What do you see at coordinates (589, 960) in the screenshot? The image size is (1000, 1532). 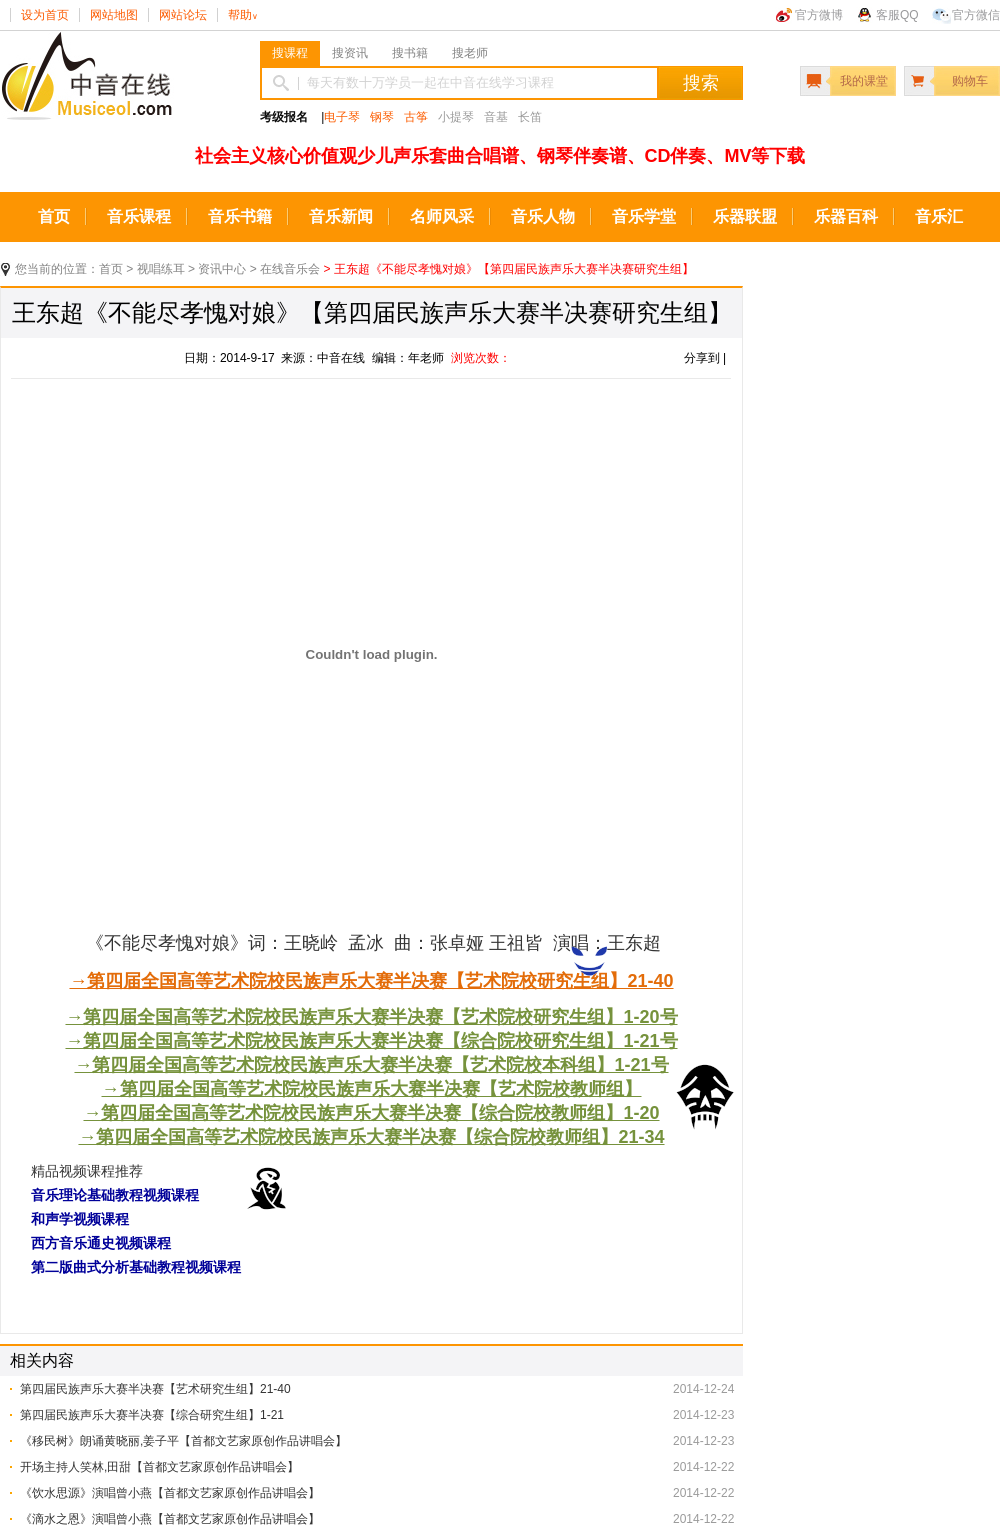 I see `indicates a mischievous or cunning character trait` at bounding box center [589, 960].